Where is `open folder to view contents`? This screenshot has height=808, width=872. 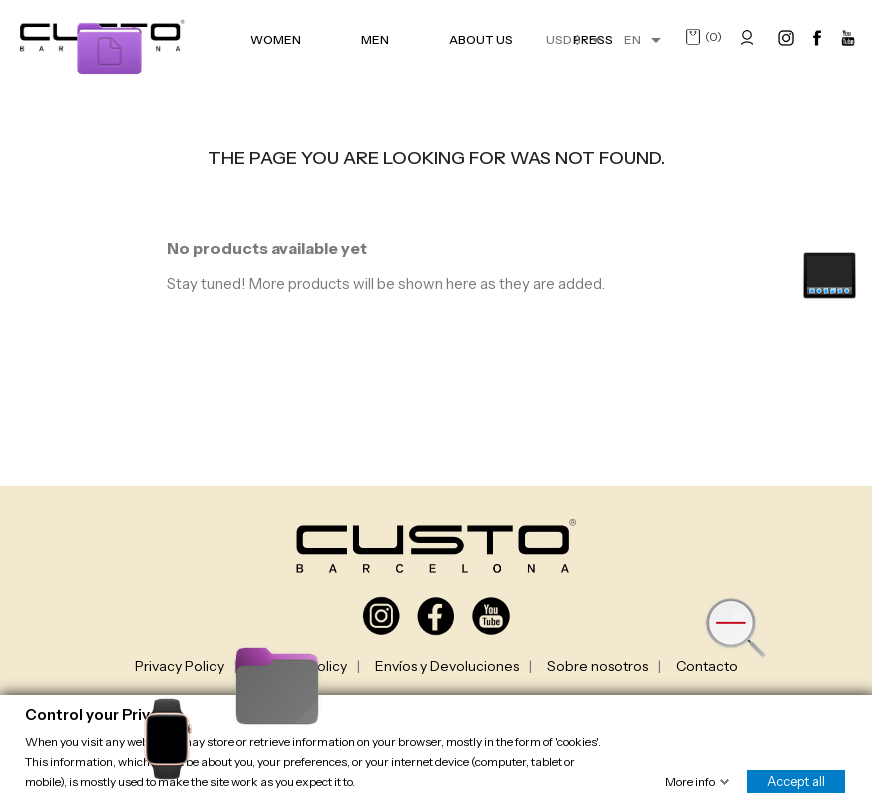 open folder to view contents is located at coordinates (277, 686).